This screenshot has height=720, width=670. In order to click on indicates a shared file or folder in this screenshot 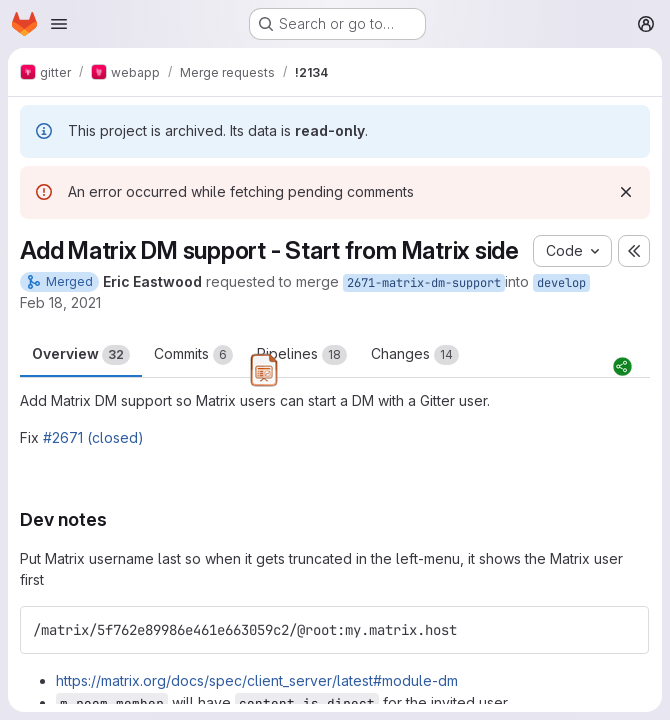, I will do `click(622, 366)`.